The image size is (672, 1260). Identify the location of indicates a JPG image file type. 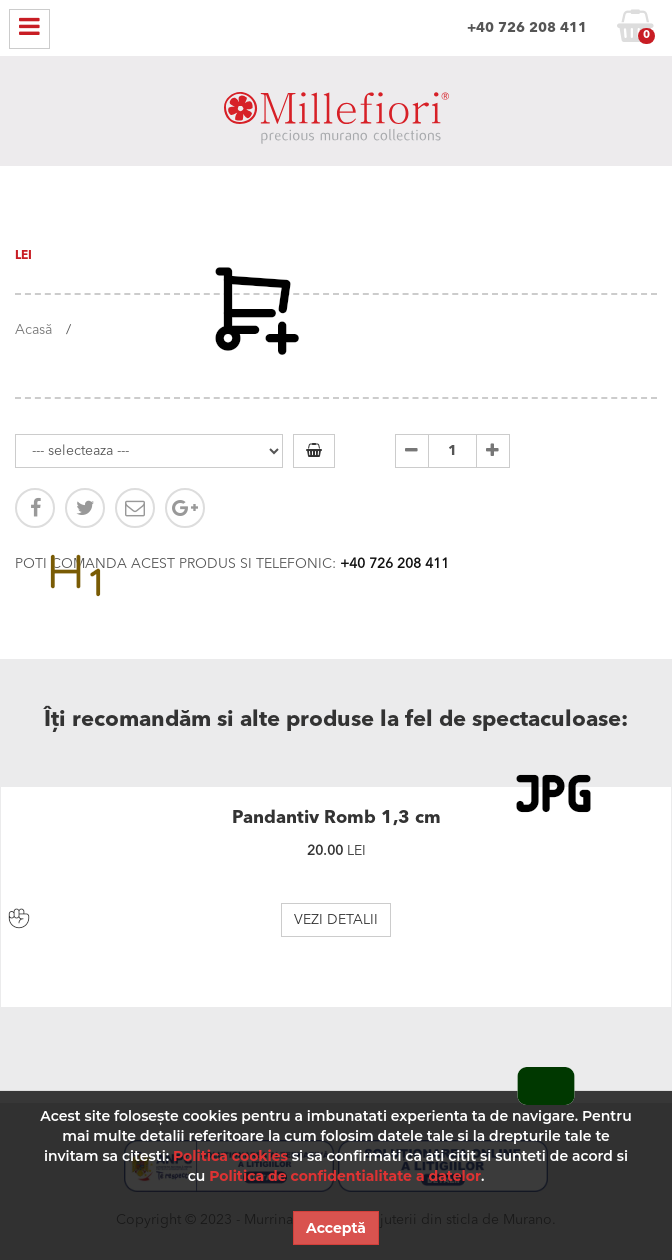
(553, 793).